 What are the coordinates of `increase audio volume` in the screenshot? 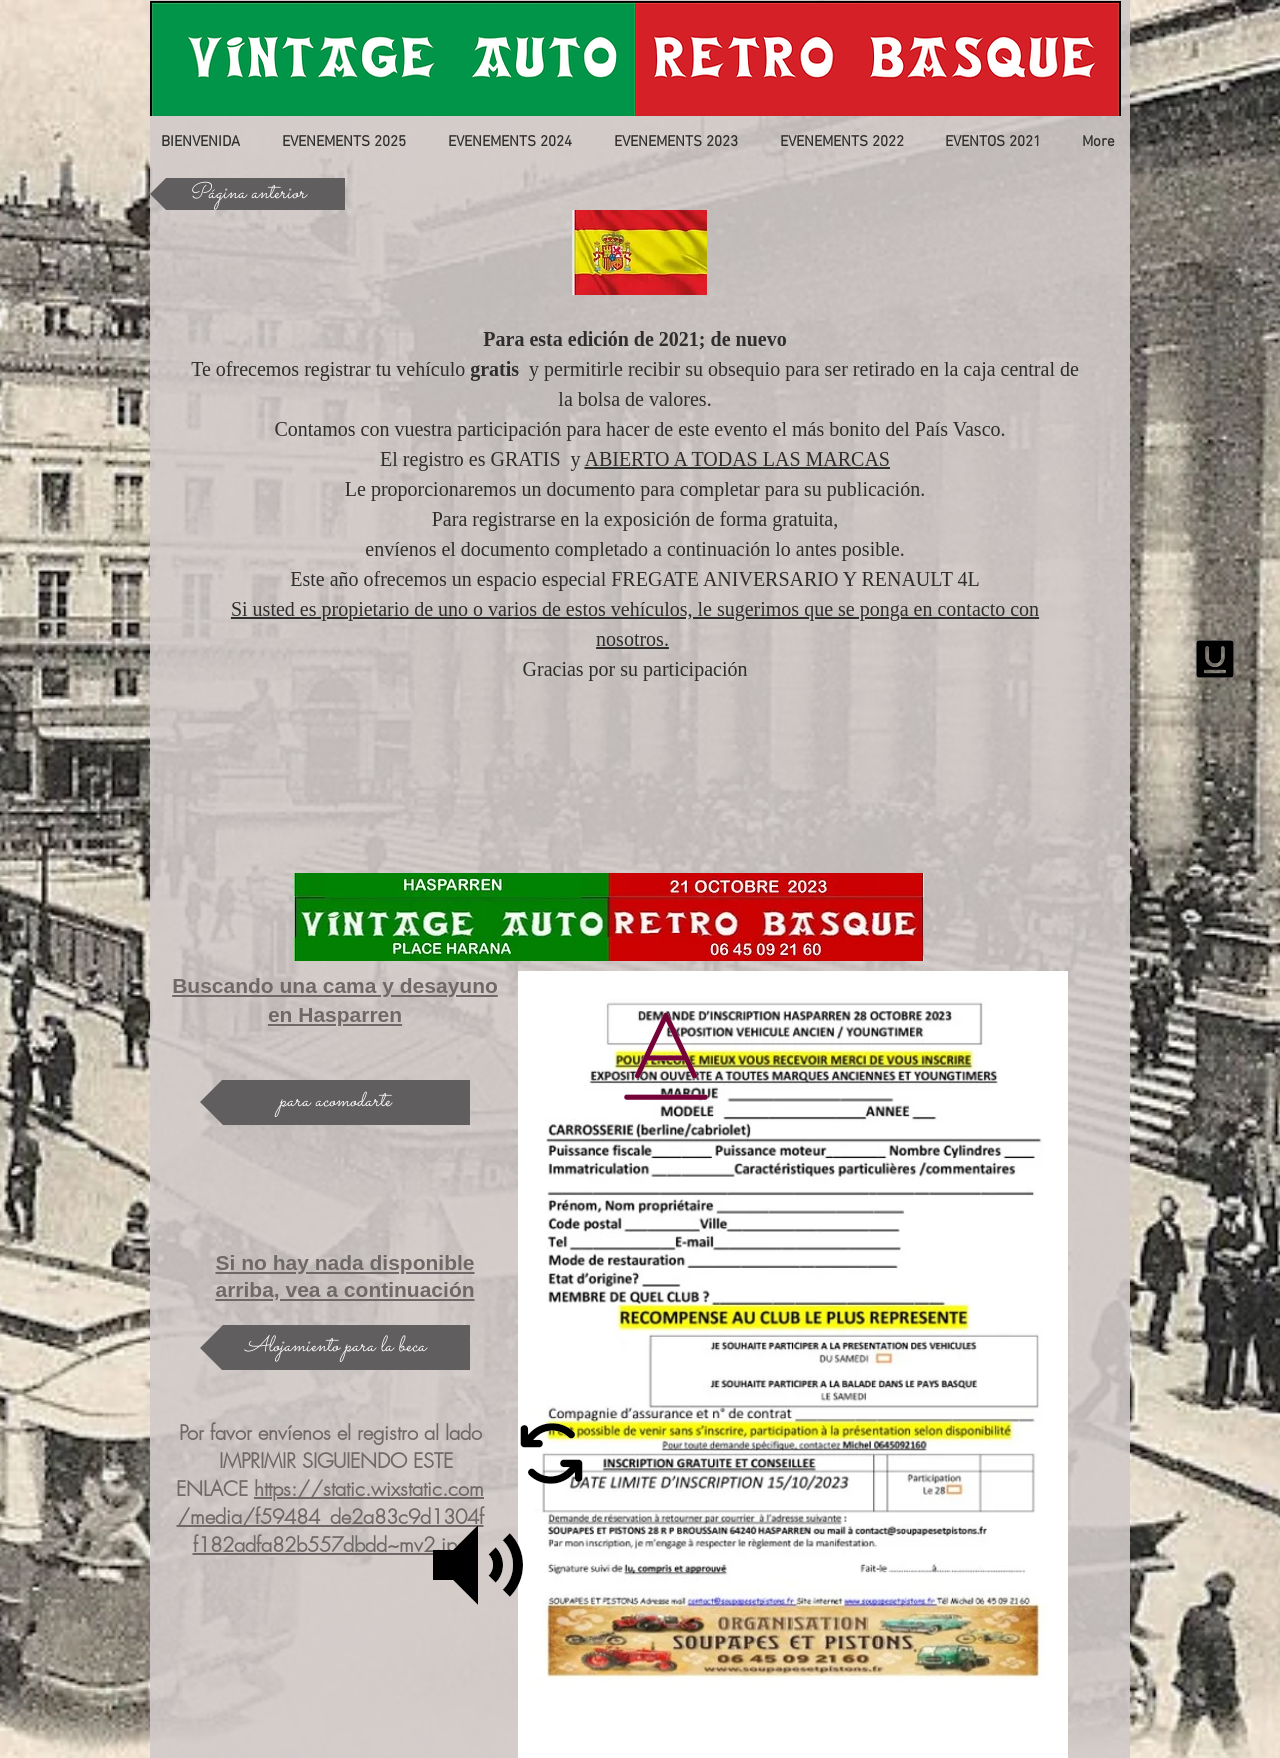 It's located at (478, 1565).